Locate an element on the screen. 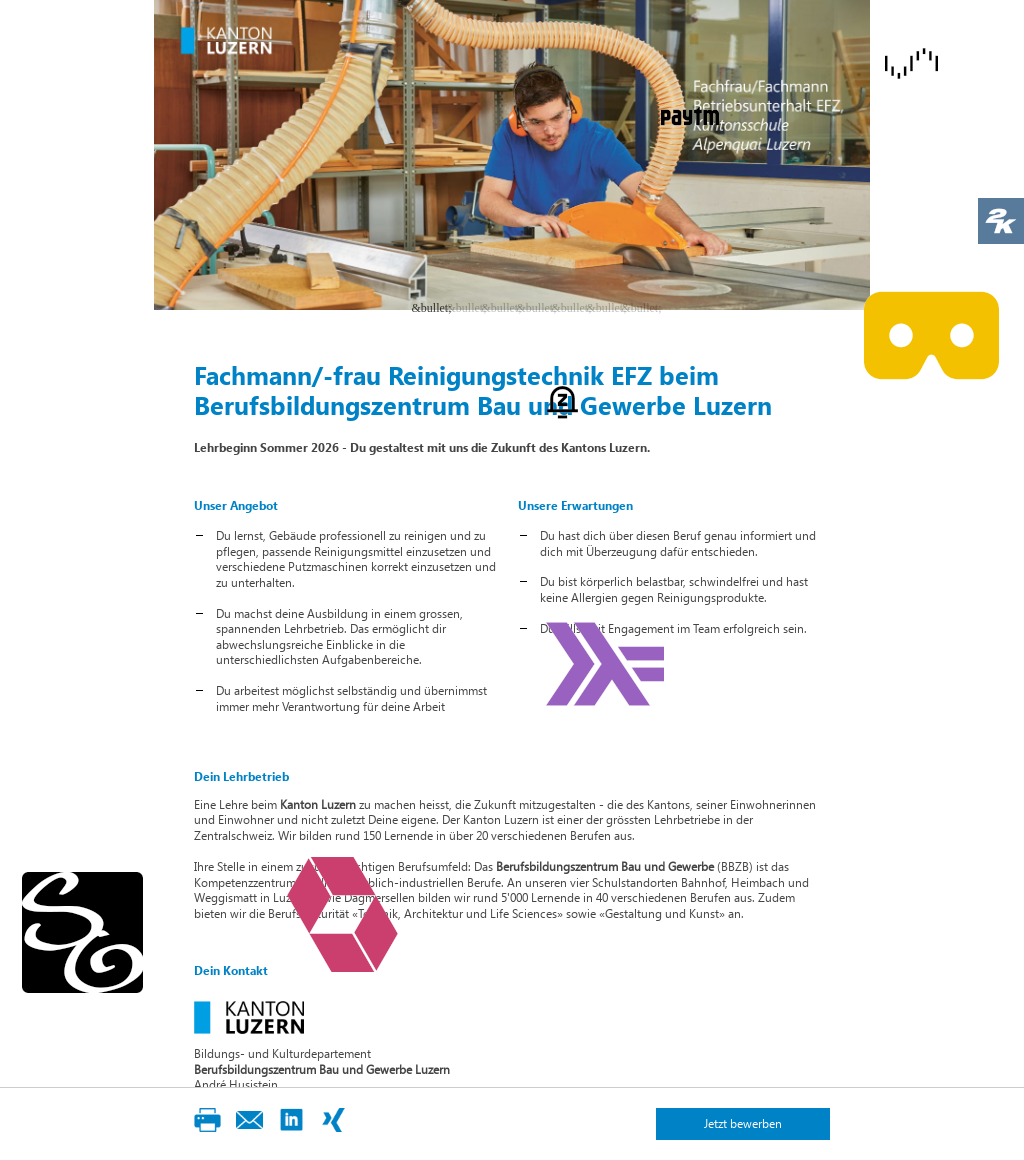 Image resolution: width=1024 pixels, height=1160 pixels. visit The Sounds Resource website is located at coordinates (82, 932).